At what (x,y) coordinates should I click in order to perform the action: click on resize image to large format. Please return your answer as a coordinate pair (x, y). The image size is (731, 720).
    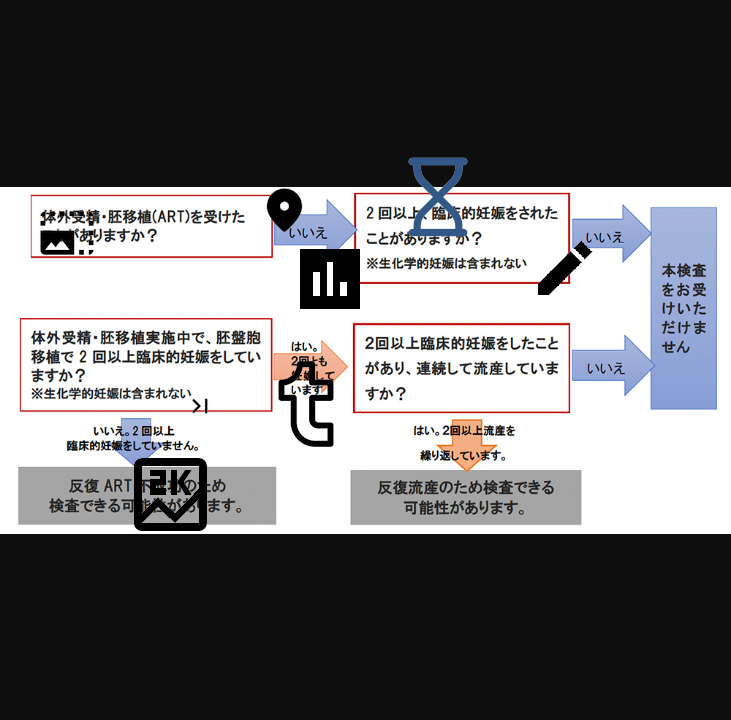
    Looking at the image, I should click on (67, 233).